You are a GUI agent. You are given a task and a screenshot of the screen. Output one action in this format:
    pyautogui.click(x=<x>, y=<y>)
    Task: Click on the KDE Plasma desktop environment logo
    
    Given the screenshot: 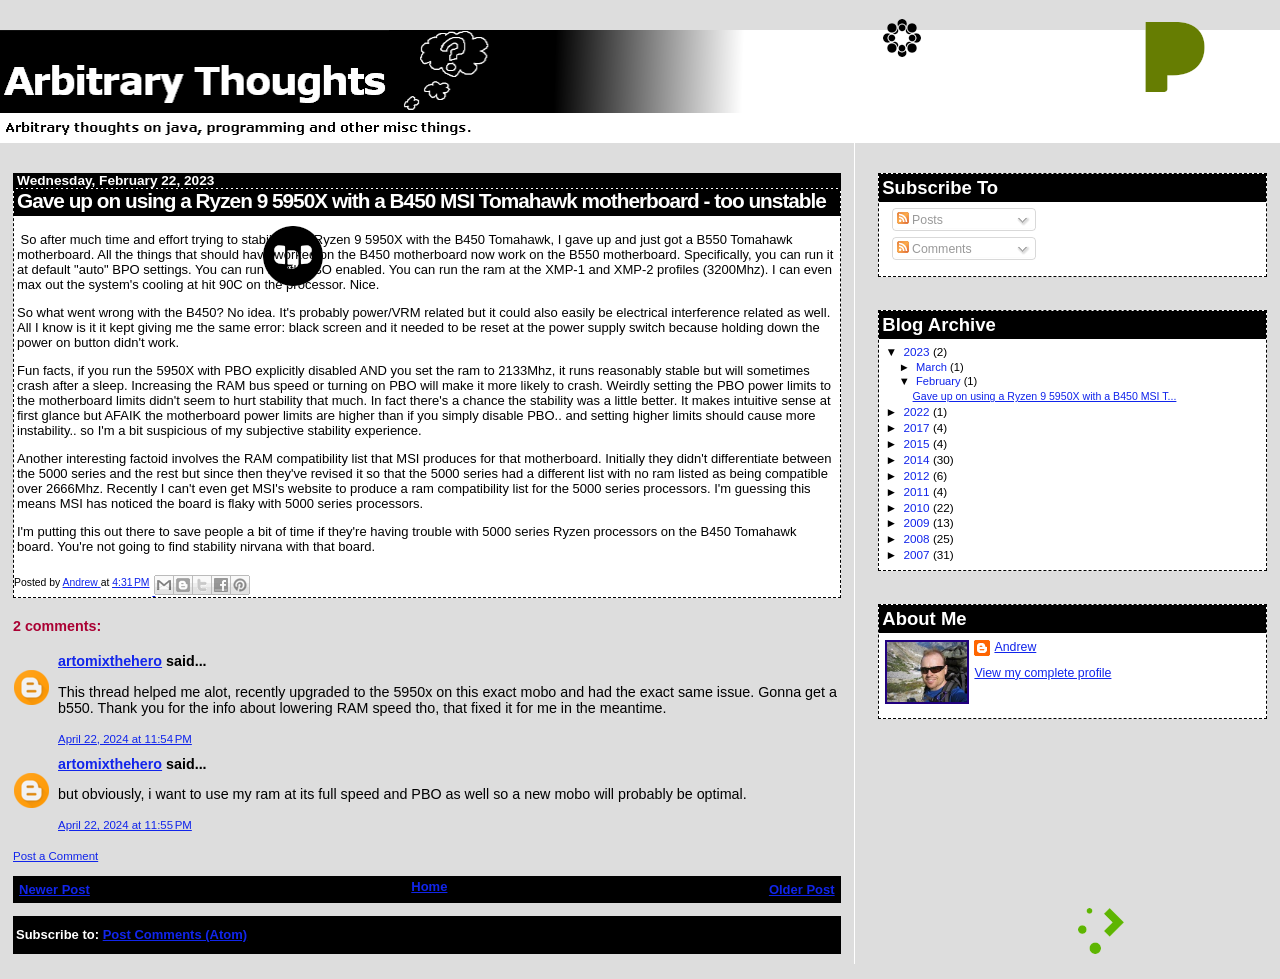 What is the action you would take?
    pyautogui.click(x=1101, y=931)
    